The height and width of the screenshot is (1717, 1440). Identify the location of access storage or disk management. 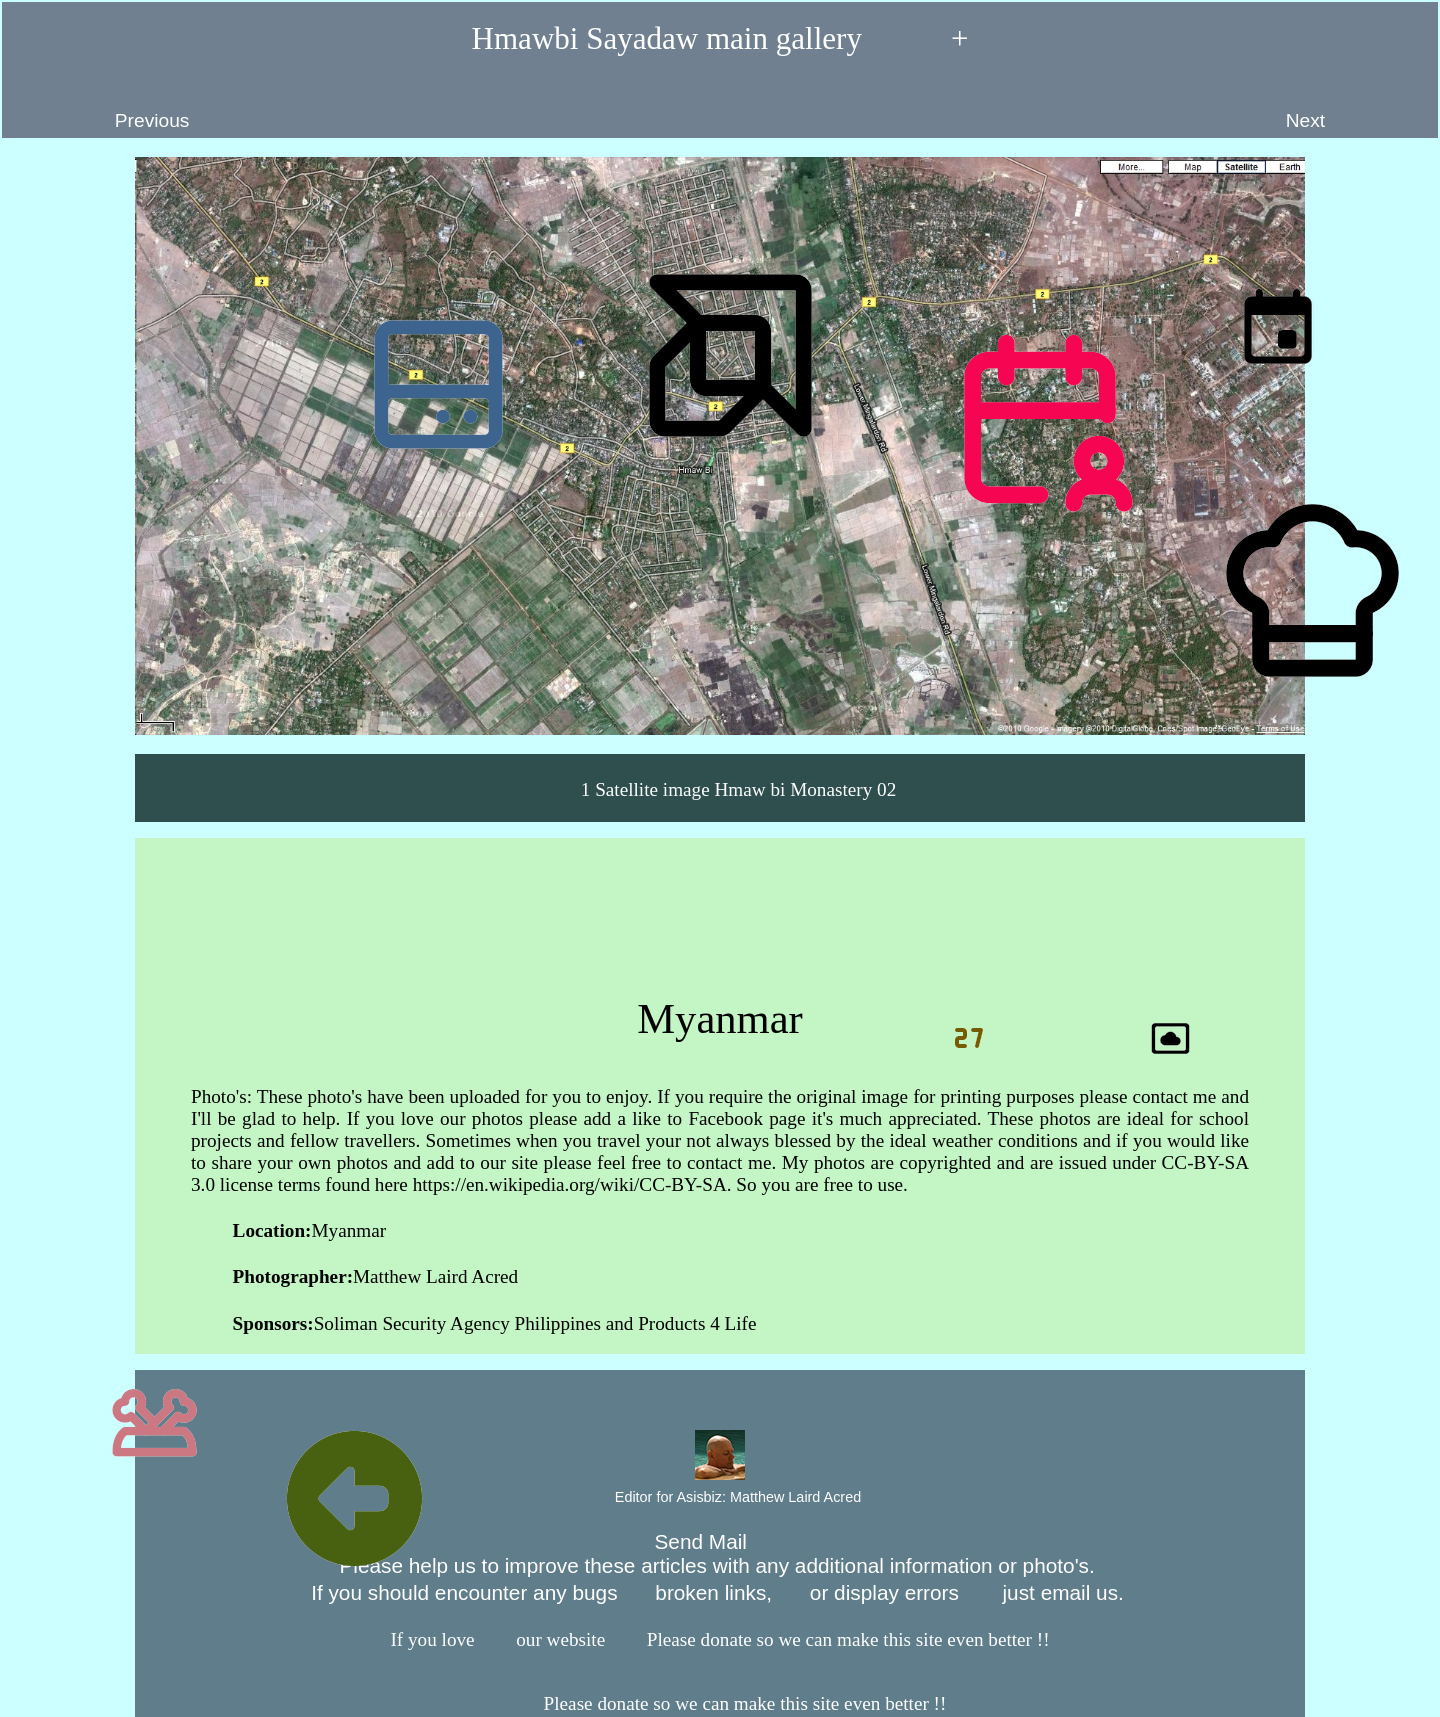
(438, 384).